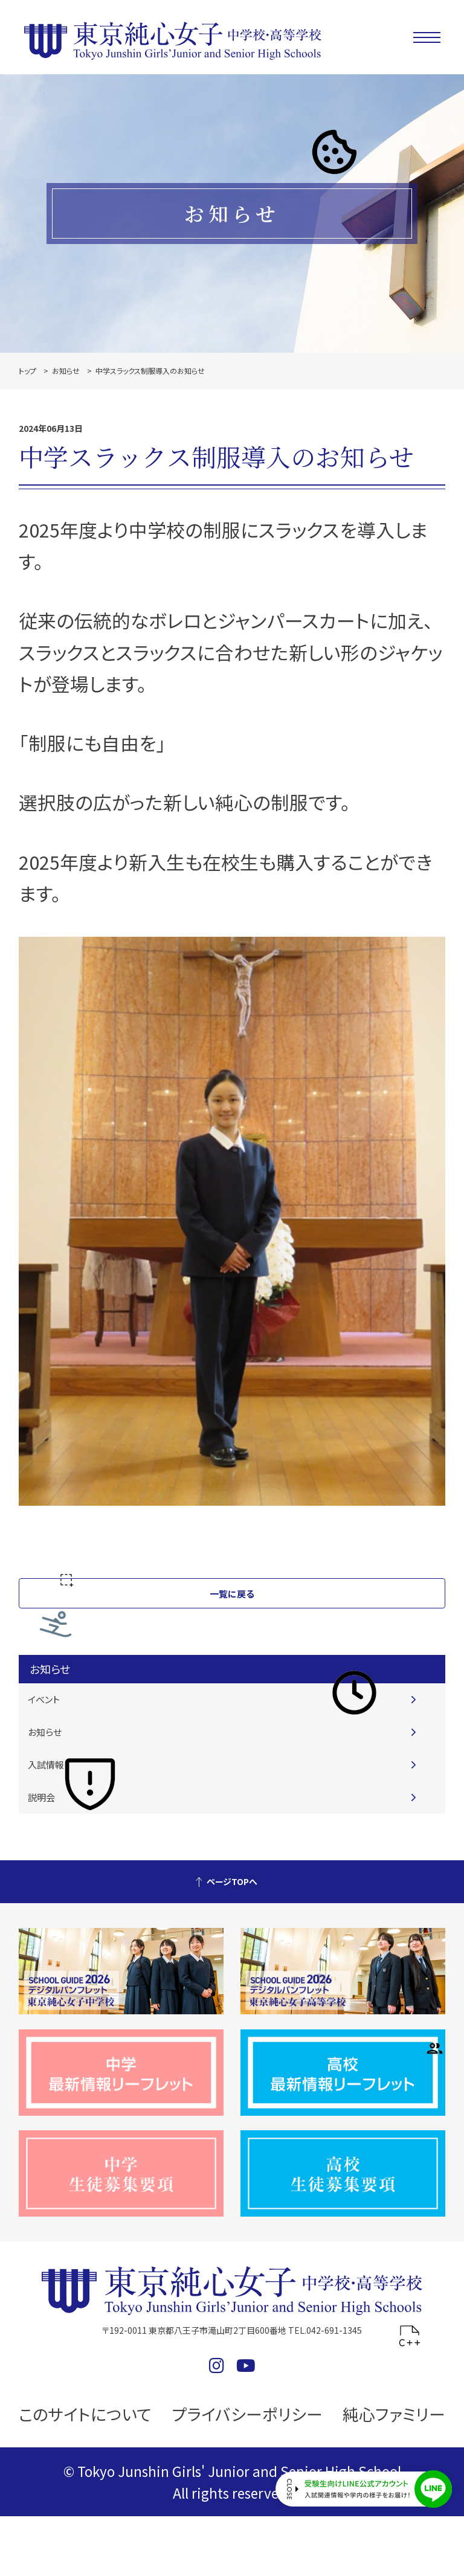 Image resolution: width=464 pixels, height=2576 pixels. Describe the element at coordinates (90, 1781) in the screenshot. I see `security warning or potential threat detected` at that location.